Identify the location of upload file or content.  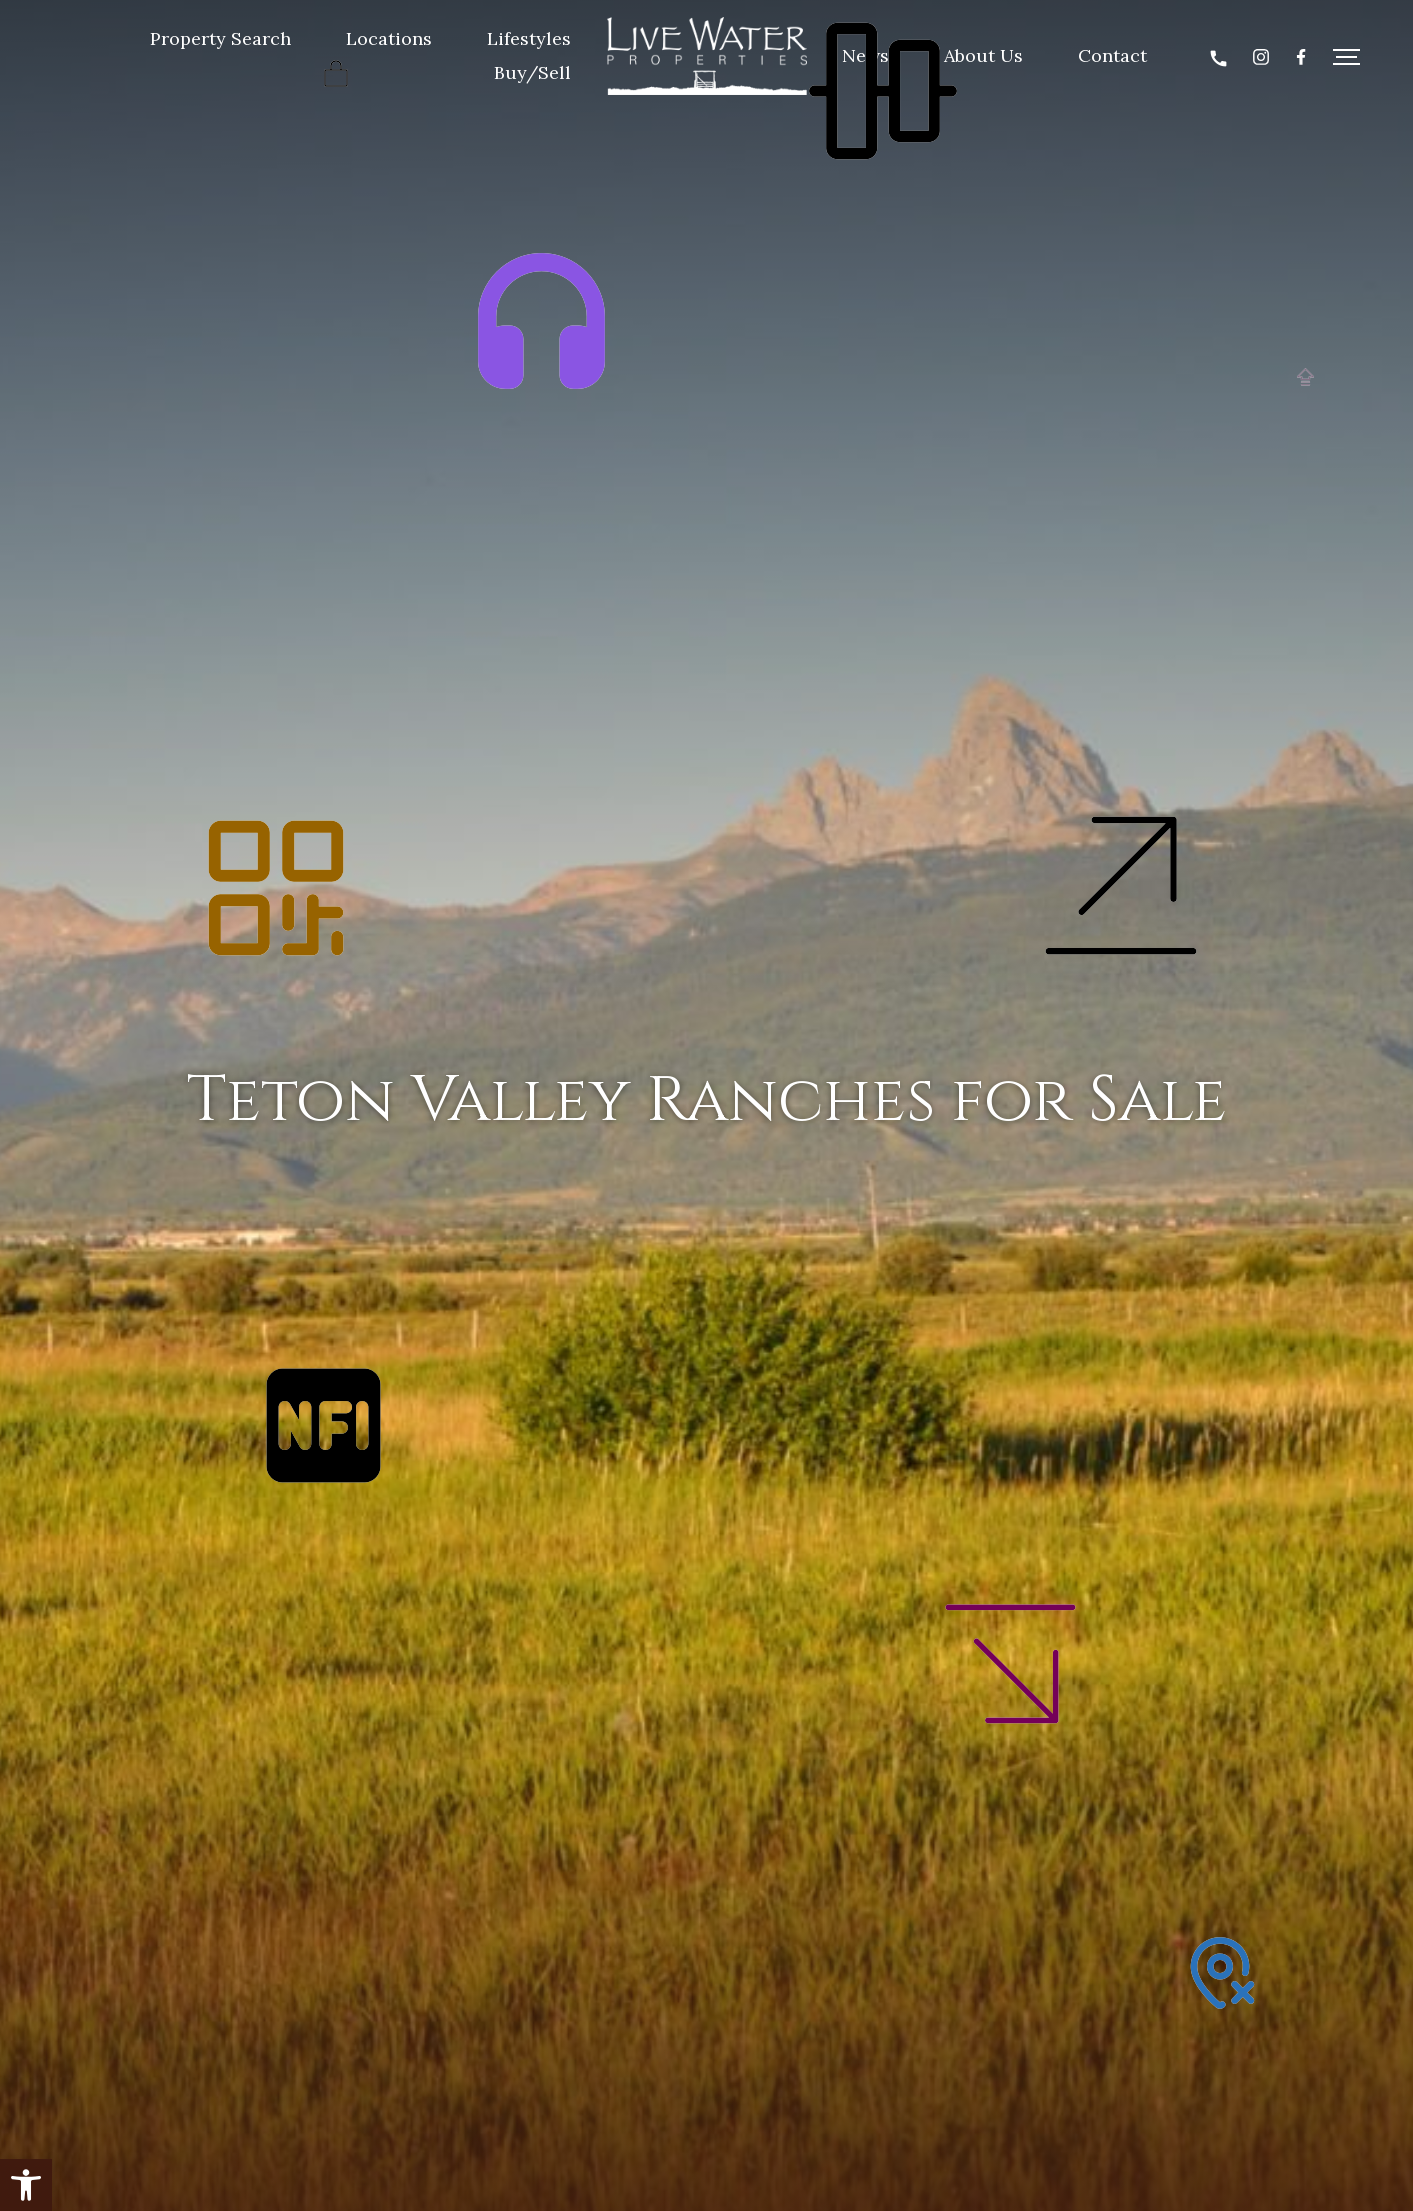
(1305, 377).